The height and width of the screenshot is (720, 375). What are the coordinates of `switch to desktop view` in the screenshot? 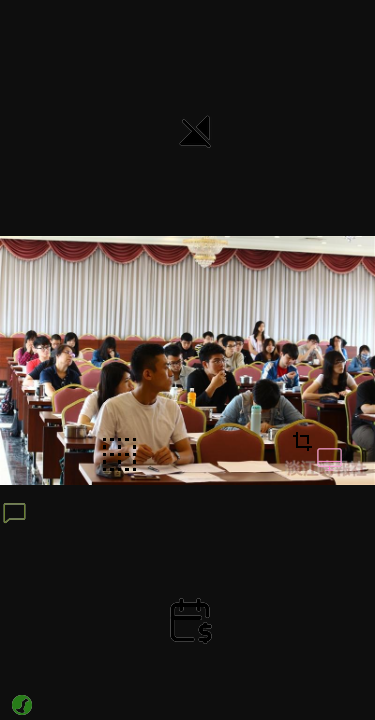 It's located at (329, 458).